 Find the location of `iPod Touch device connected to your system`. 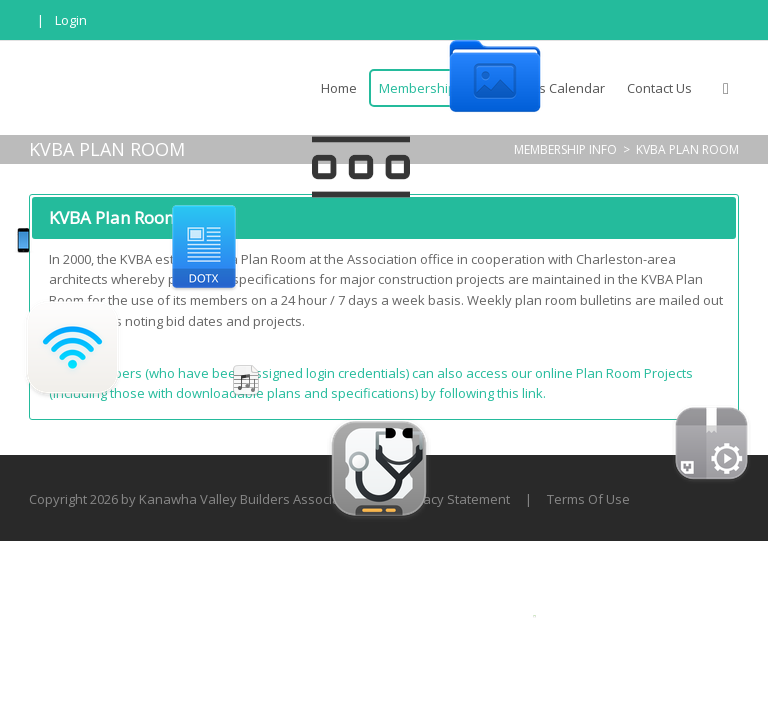

iPod Touch device connected to your system is located at coordinates (23, 240).